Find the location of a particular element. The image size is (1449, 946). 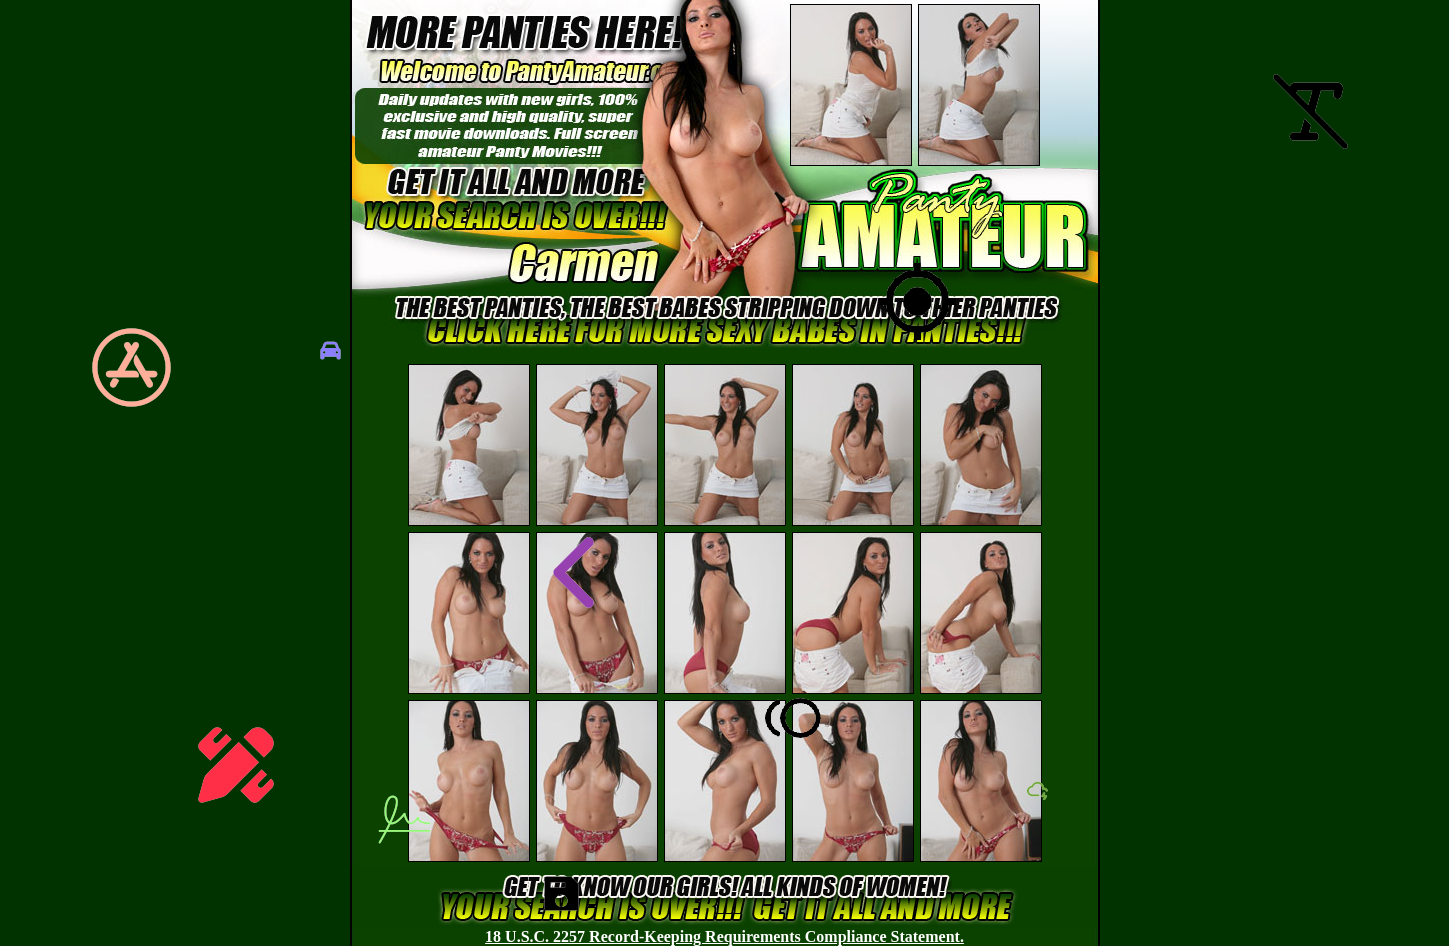

access design or editing tools is located at coordinates (236, 765).